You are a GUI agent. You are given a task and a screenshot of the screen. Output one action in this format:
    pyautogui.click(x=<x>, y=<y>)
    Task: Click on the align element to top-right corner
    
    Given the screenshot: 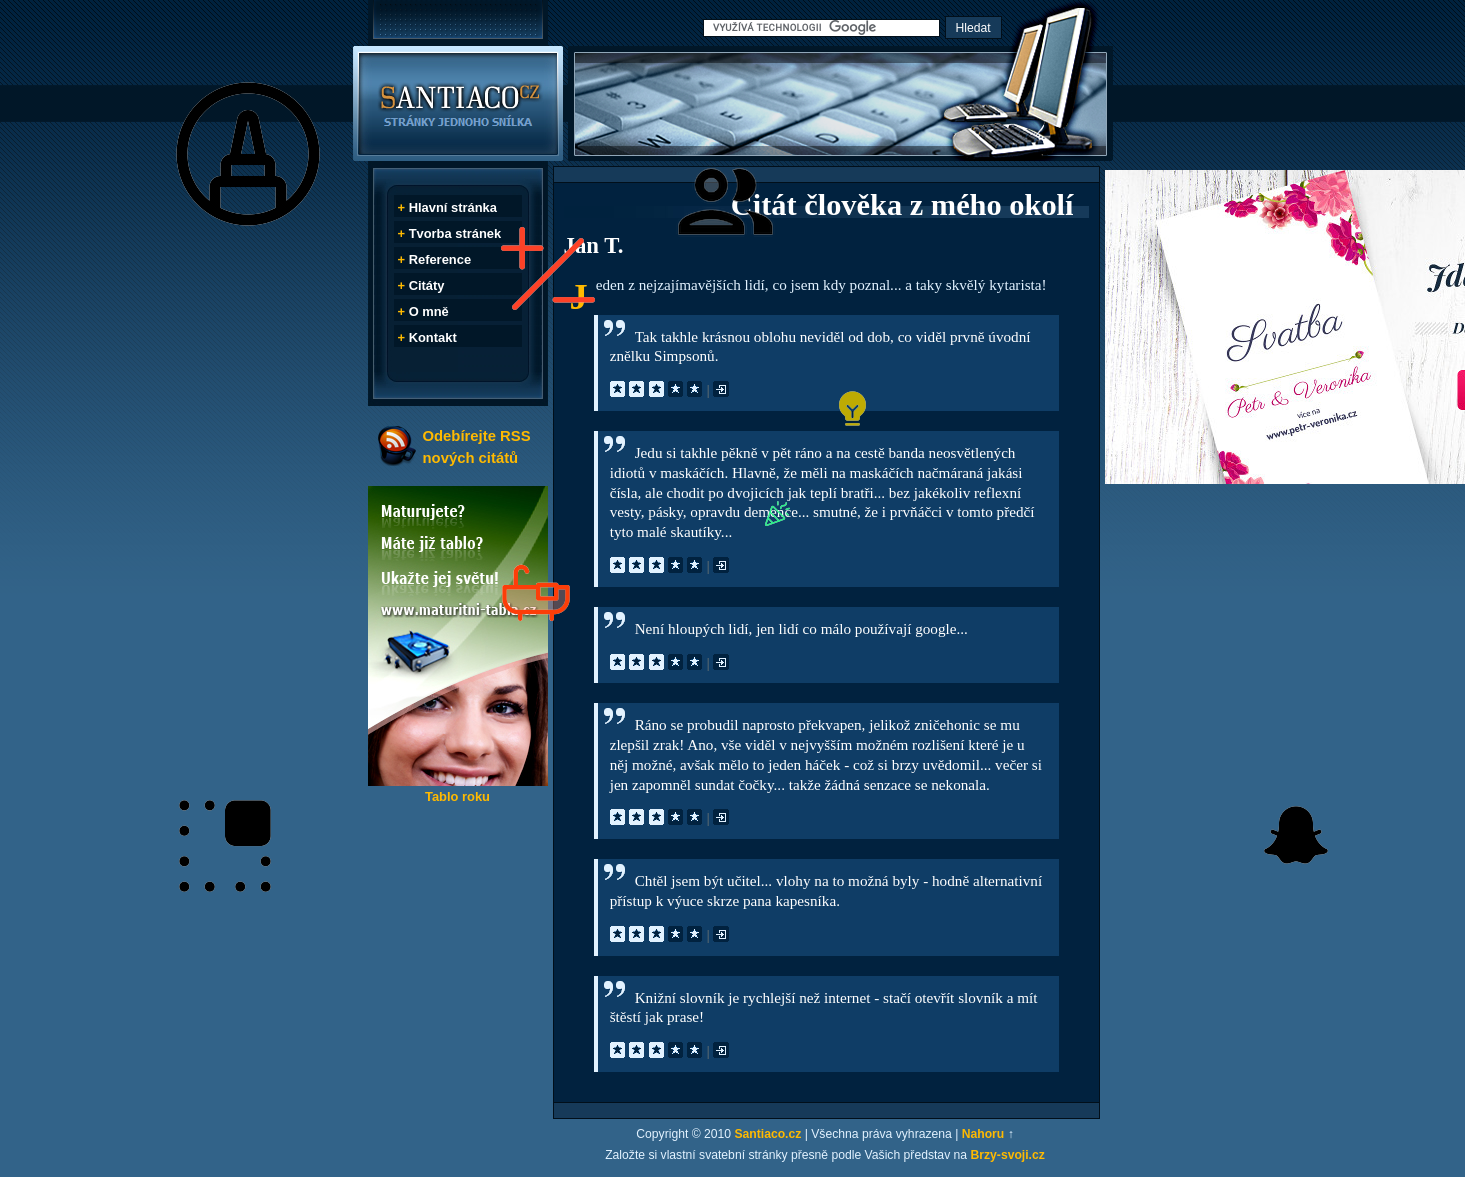 What is the action you would take?
    pyautogui.click(x=225, y=846)
    